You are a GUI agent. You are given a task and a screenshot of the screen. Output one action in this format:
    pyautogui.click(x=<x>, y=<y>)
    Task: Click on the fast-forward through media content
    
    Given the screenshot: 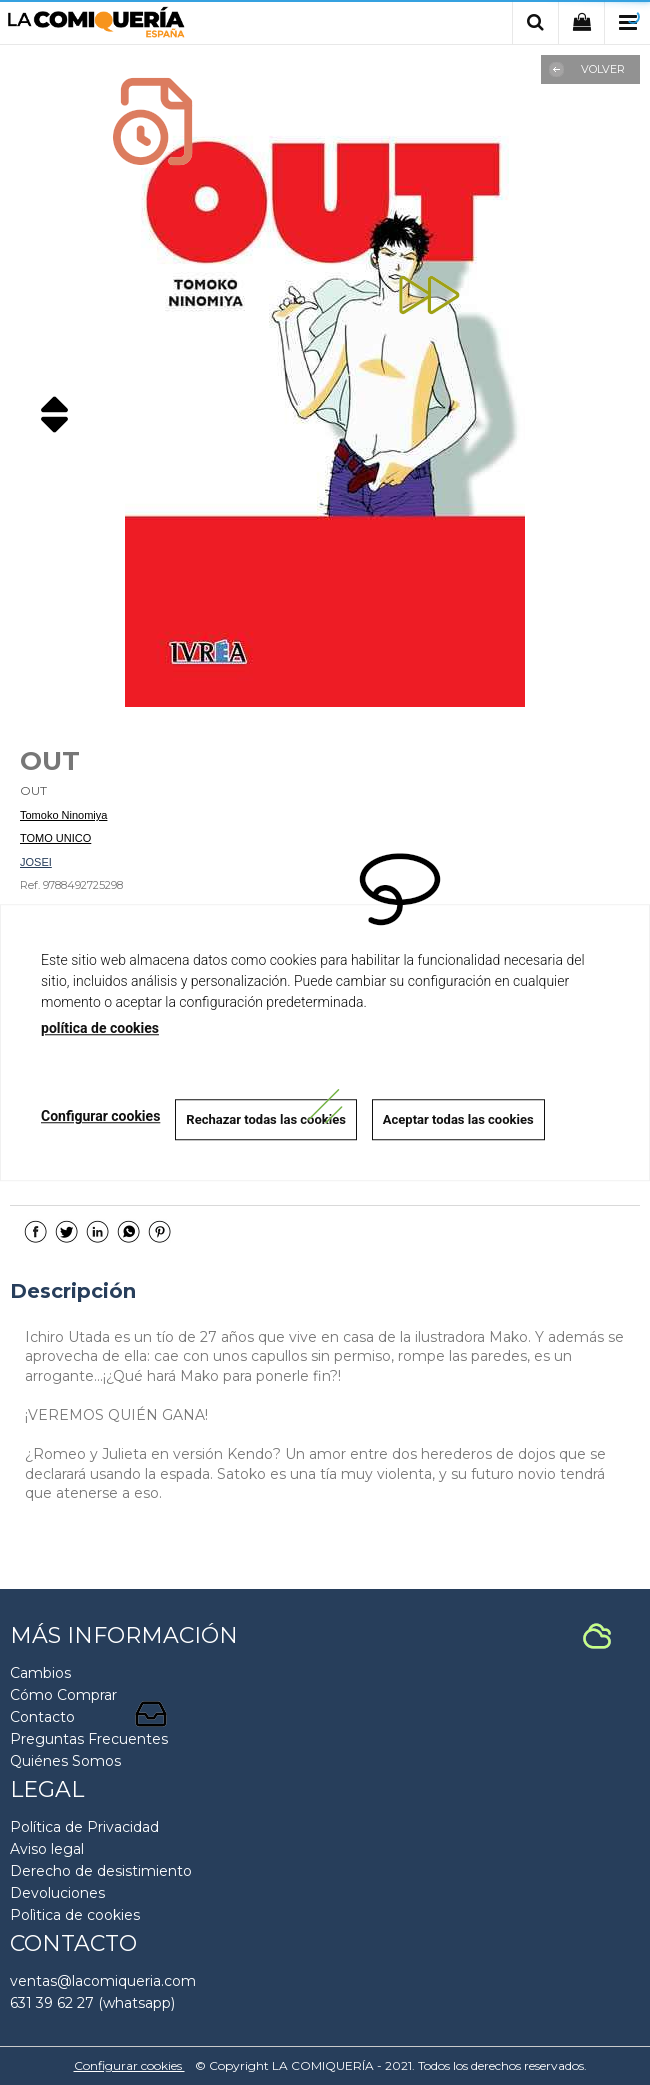 What is the action you would take?
    pyautogui.click(x=425, y=295)
    